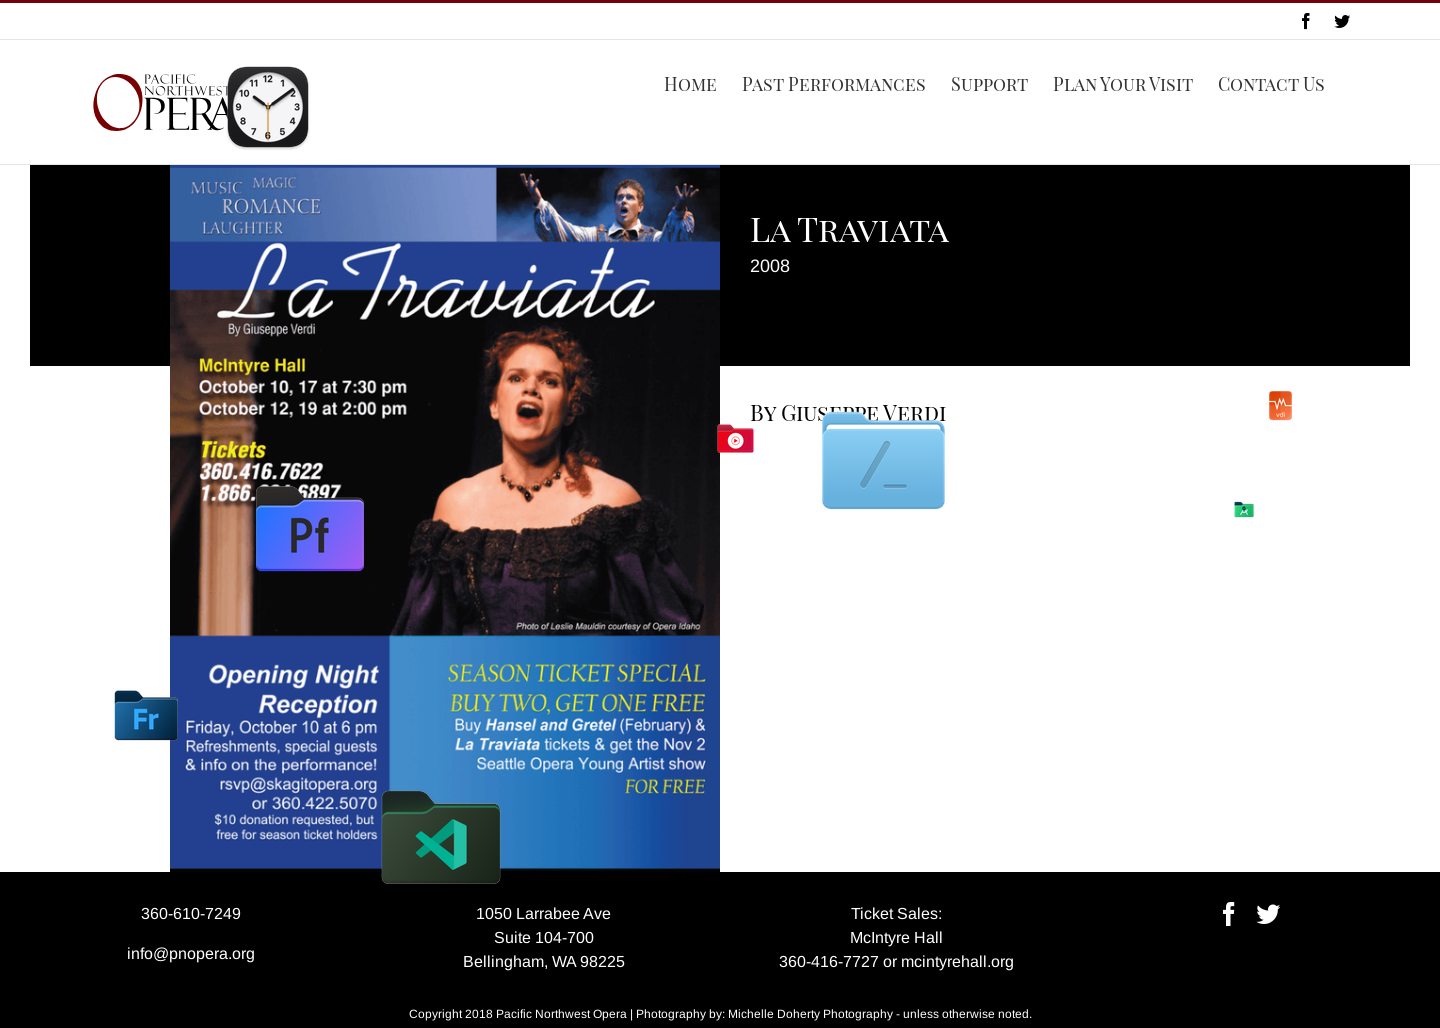  I want to click on open android studio project folder, so click(1244, 510).